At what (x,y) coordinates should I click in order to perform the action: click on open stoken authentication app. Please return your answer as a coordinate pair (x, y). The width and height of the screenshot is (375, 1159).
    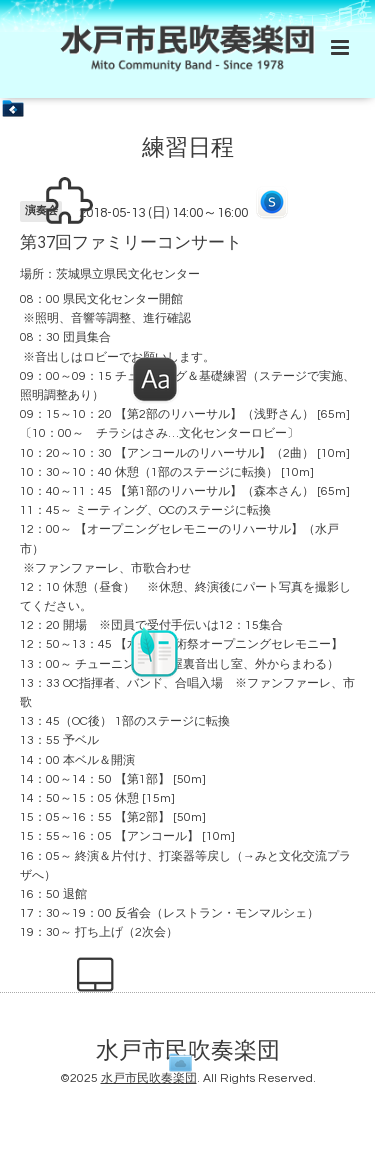
    Looking at the image, I should click on (272, 202).